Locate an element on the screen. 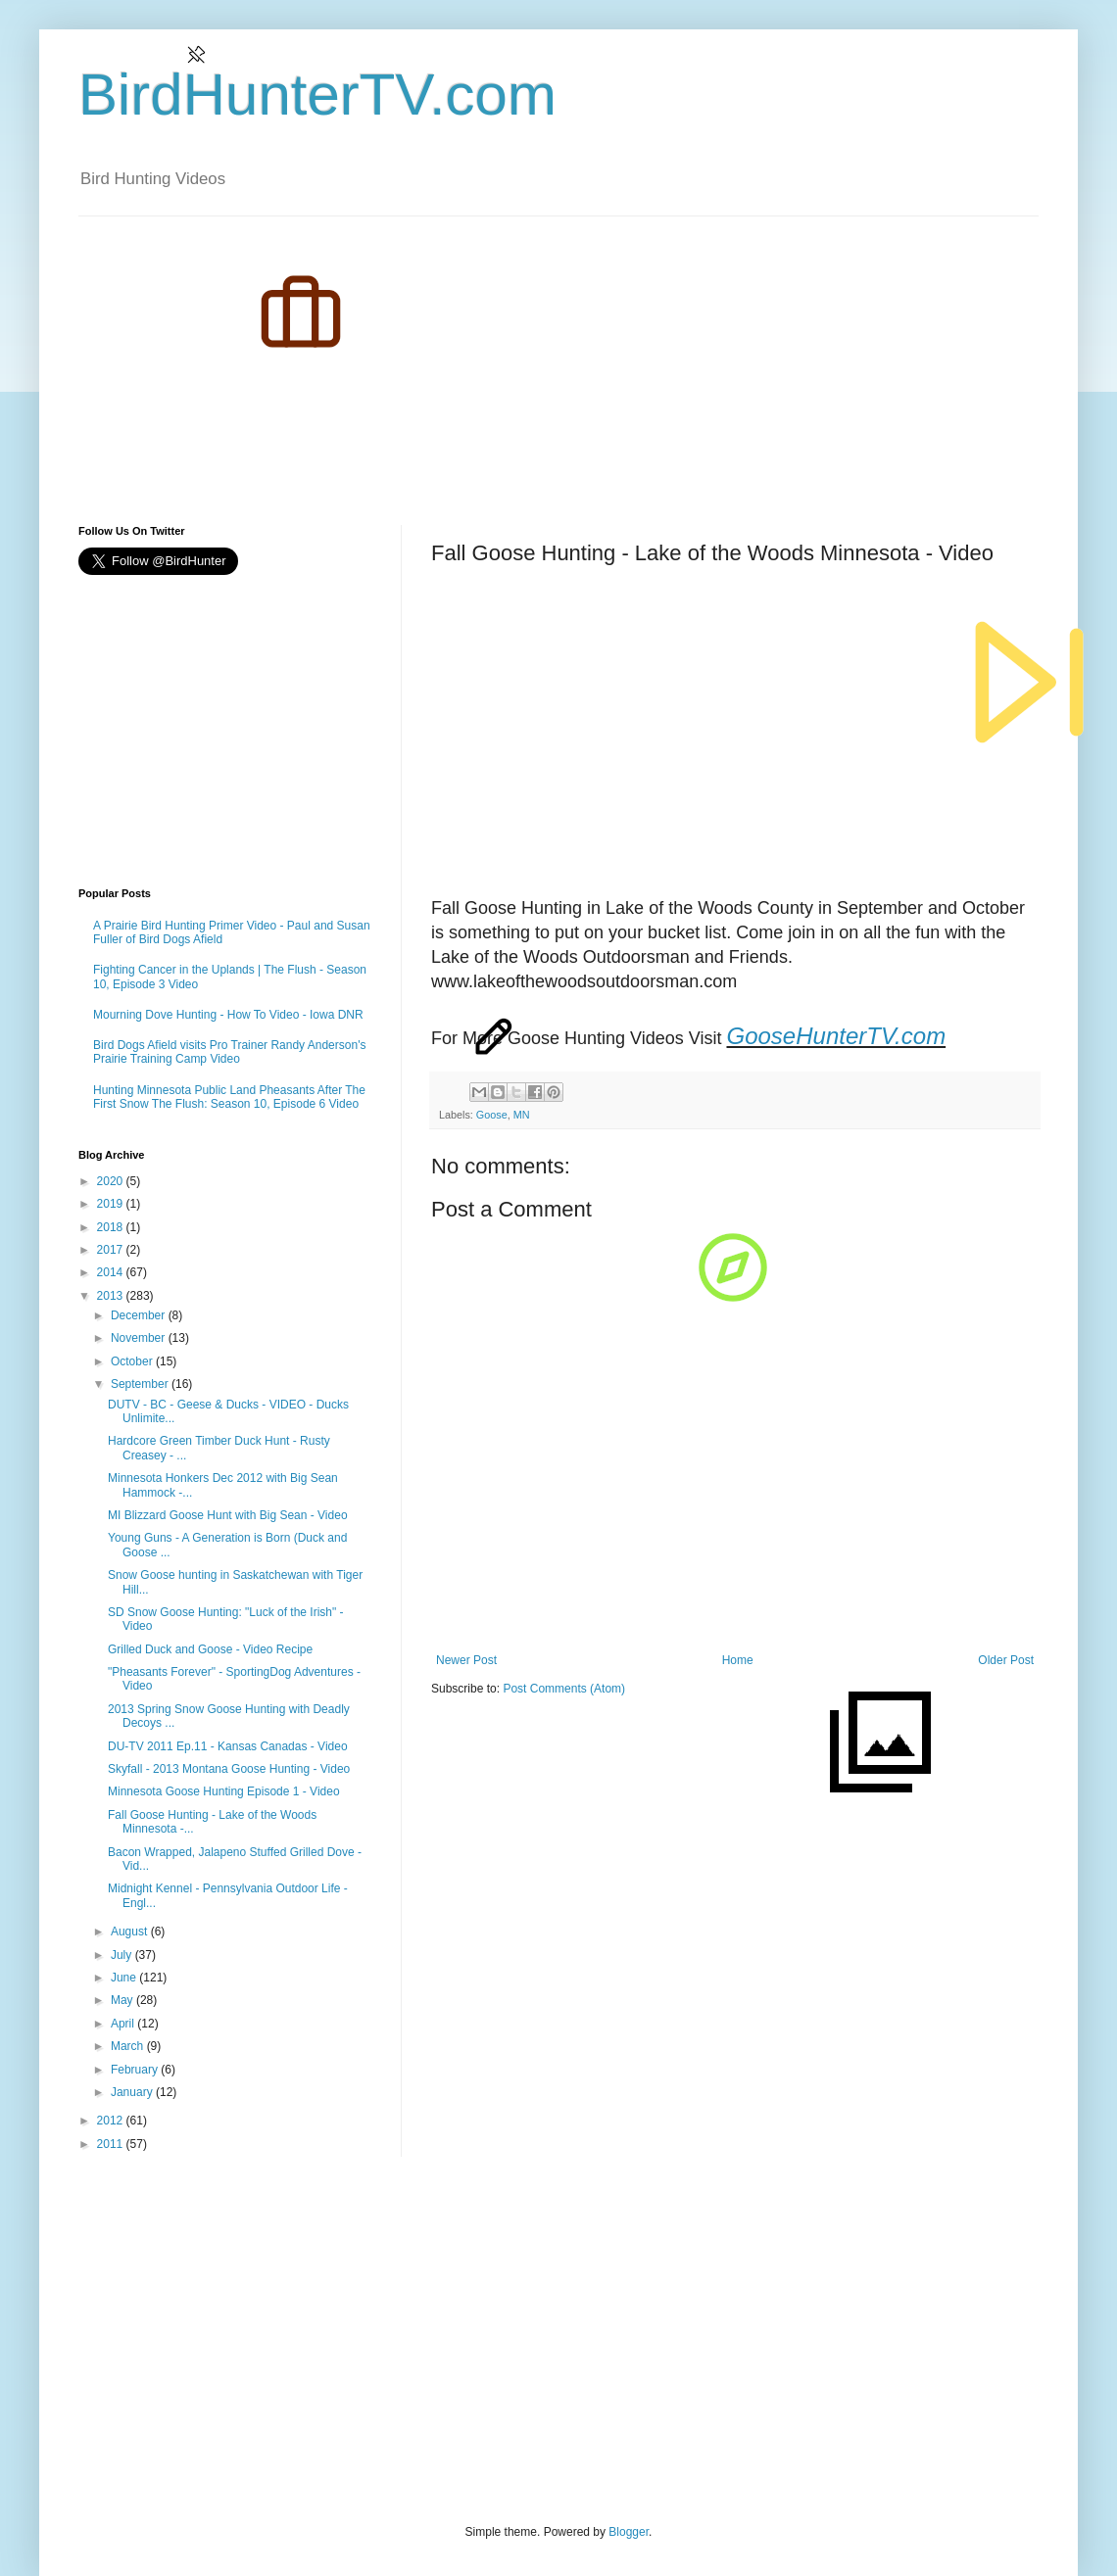 Image resolution: width=1117 pixels, height=2576 pixels. unpin an item from your saved collection is located at coordinates (196, 55).